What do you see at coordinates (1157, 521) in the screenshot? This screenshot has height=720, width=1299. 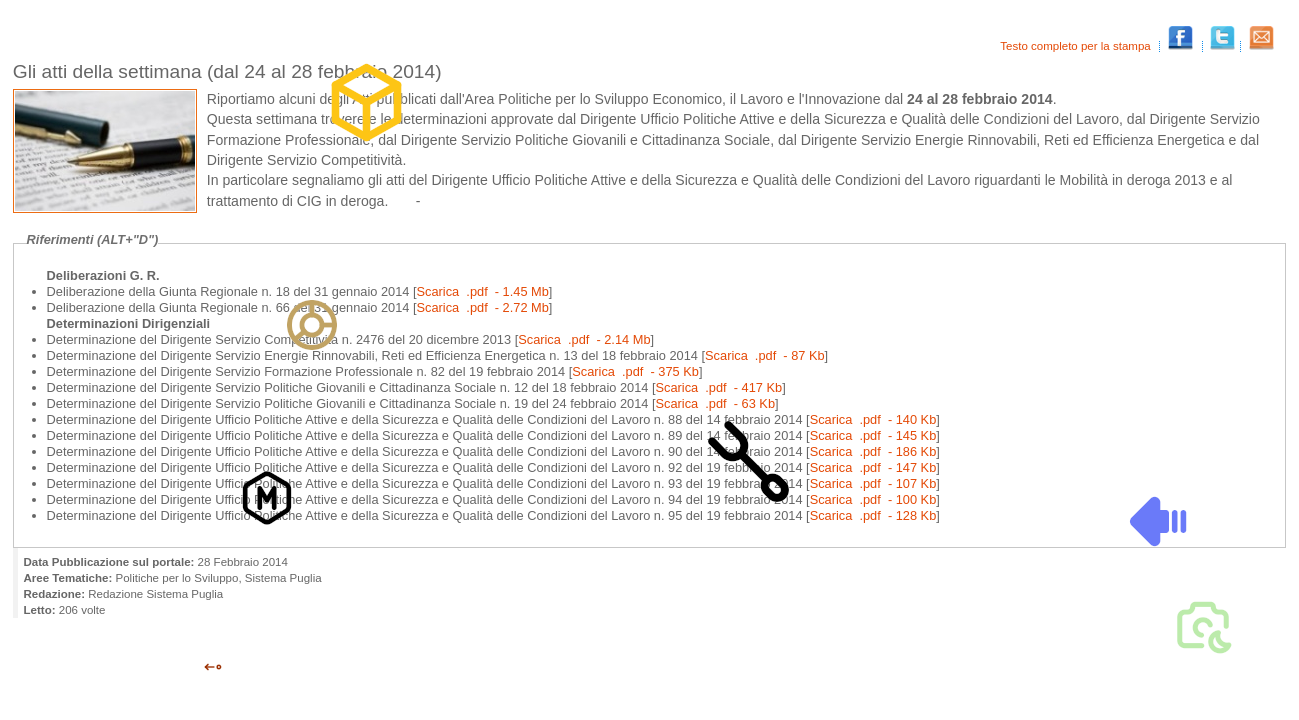 I see `go back to previous section` at bounding box center [1157, 521].